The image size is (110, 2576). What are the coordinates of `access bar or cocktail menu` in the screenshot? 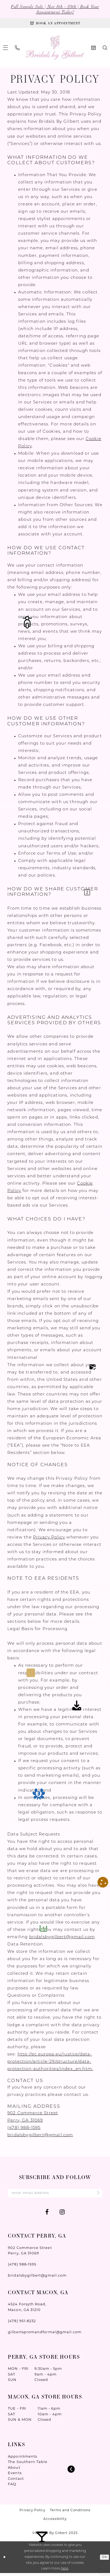 It's located at (42, 2536).